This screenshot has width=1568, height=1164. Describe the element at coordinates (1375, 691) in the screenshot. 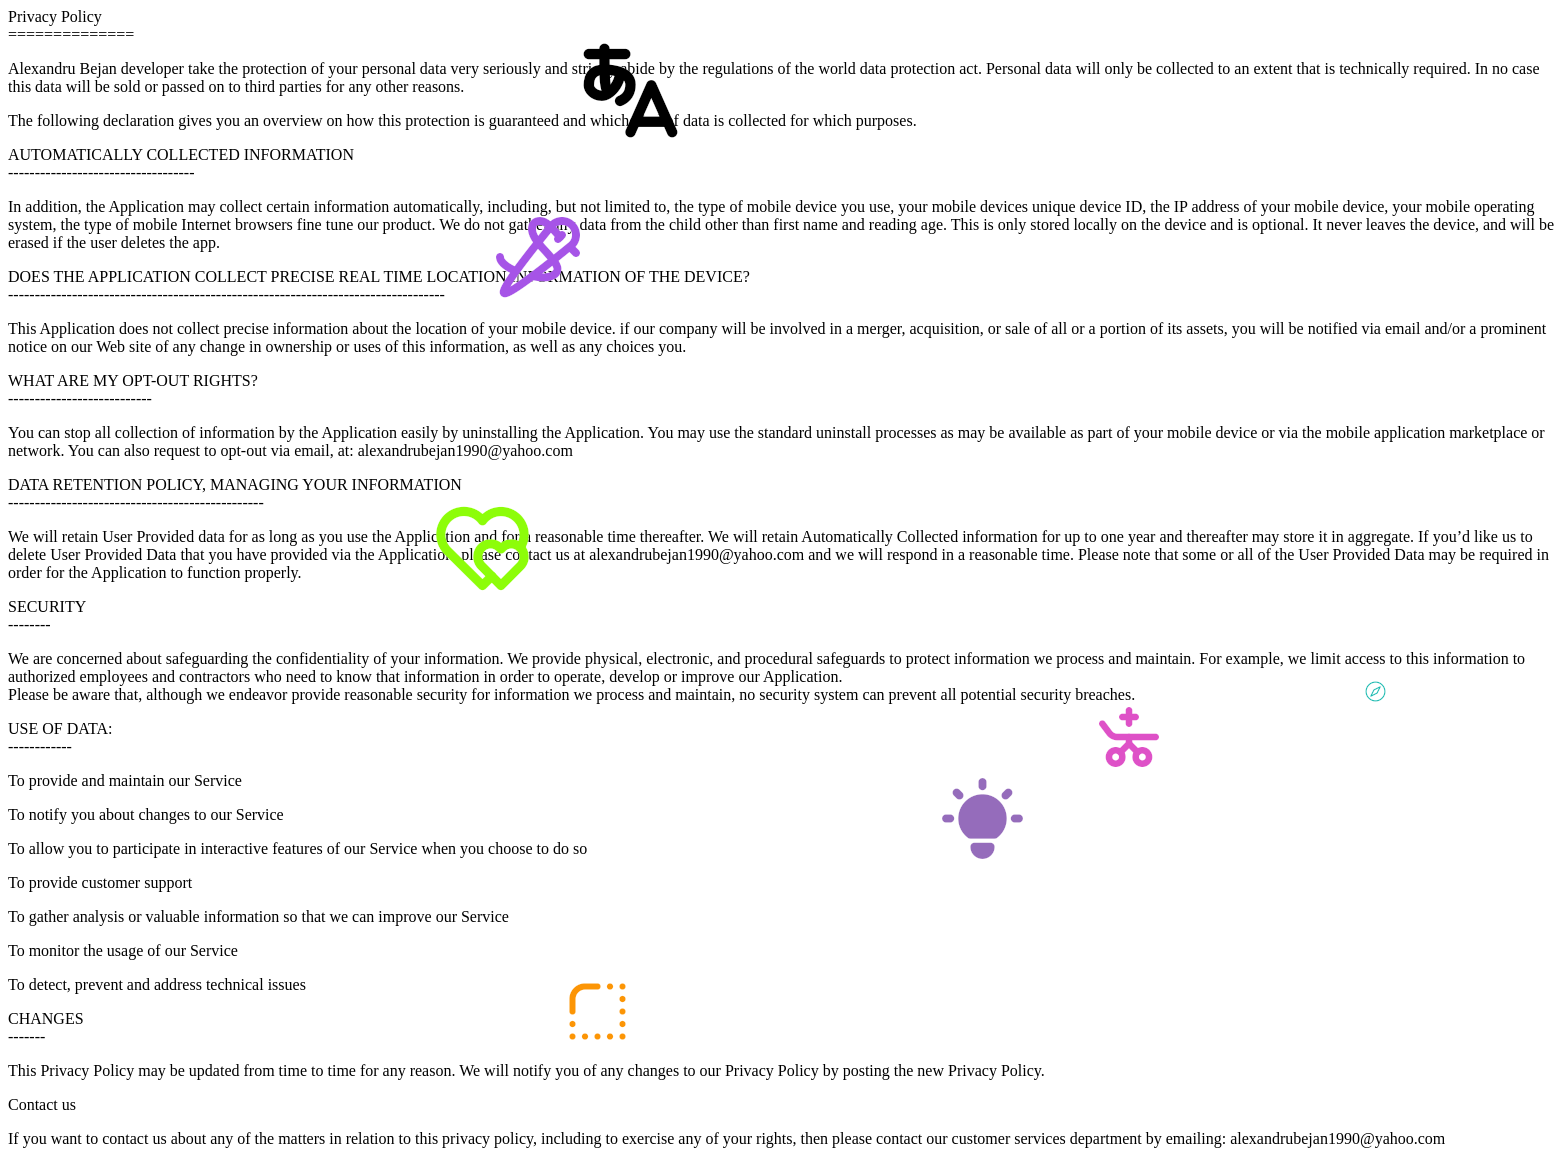

I see `access navigation or direction features` at that location.